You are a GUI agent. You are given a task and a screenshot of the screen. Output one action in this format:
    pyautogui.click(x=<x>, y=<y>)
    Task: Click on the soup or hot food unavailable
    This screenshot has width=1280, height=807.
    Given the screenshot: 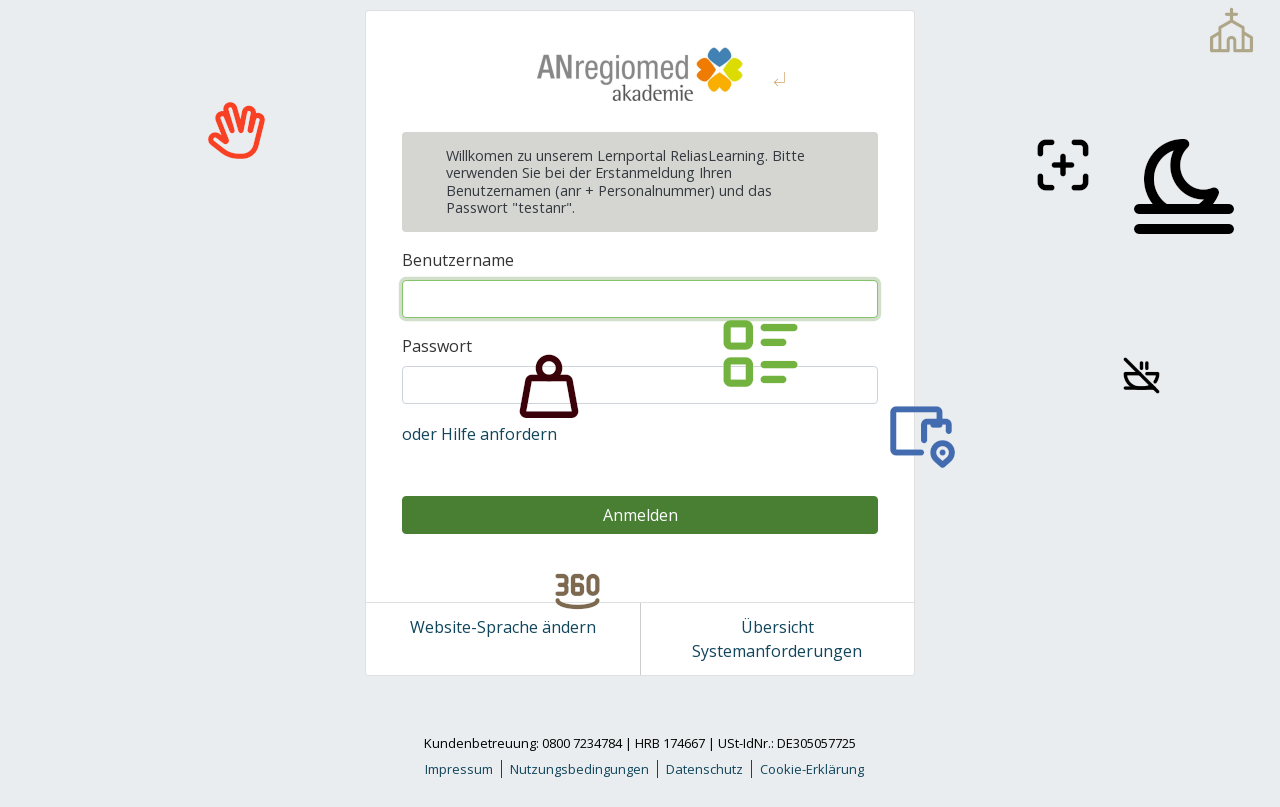 What is the action you would take?
    pyautogui.click(x=1141, y=375)
    